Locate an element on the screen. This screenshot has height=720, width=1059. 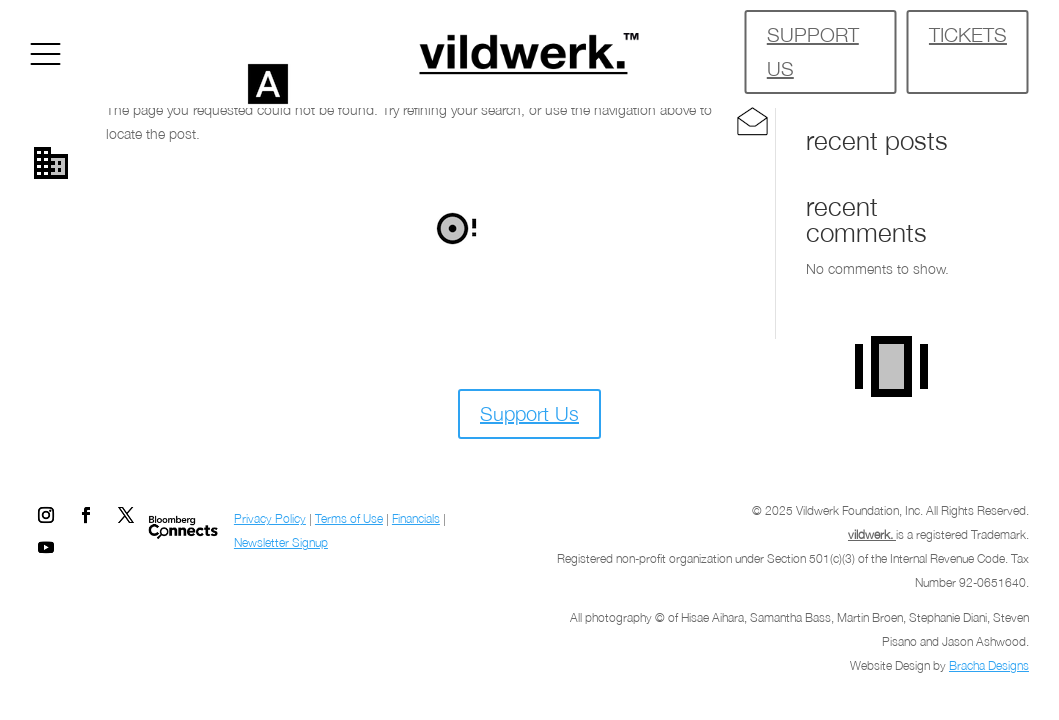
view stories or sequential content is located at coordinates (891, 368).